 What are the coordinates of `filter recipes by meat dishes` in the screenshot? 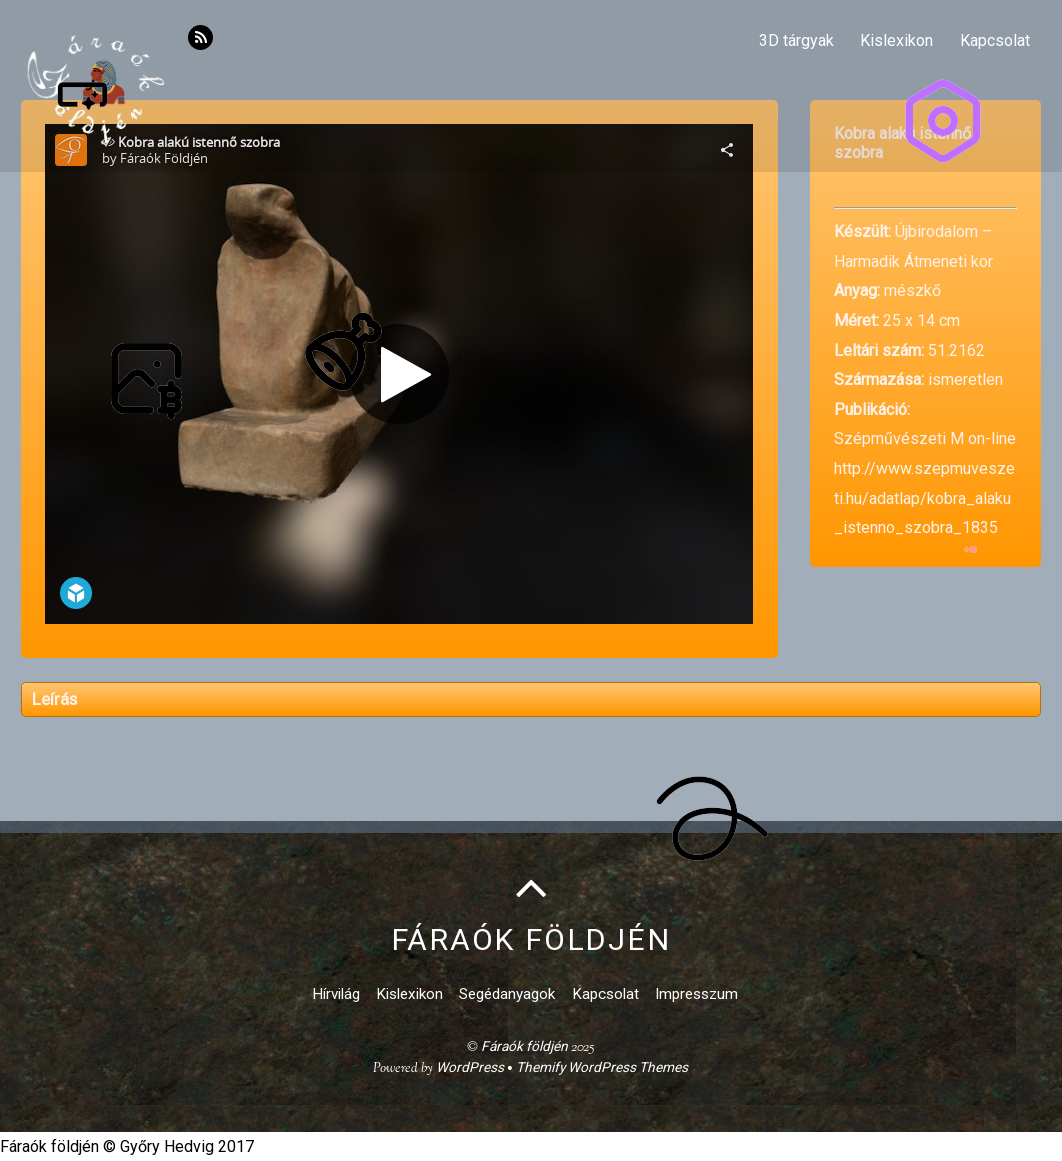 It's located at (344, 350).